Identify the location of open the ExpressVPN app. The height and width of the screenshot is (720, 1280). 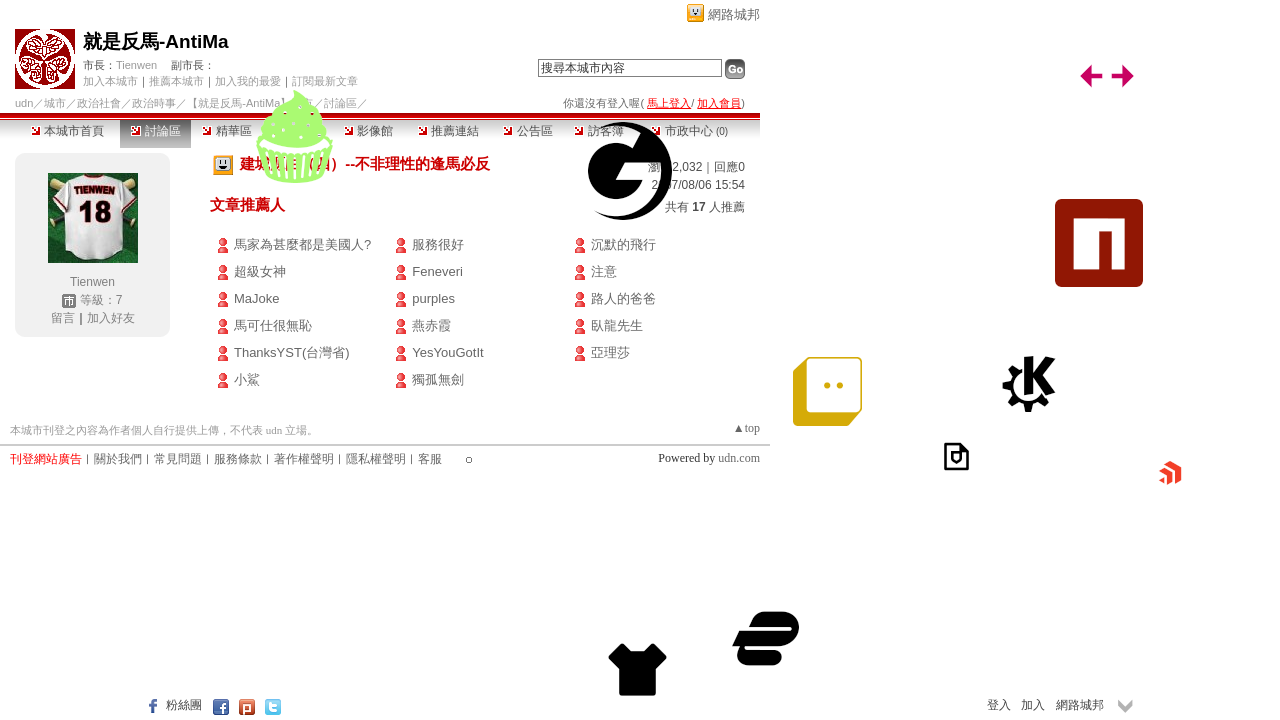
(765, 638).